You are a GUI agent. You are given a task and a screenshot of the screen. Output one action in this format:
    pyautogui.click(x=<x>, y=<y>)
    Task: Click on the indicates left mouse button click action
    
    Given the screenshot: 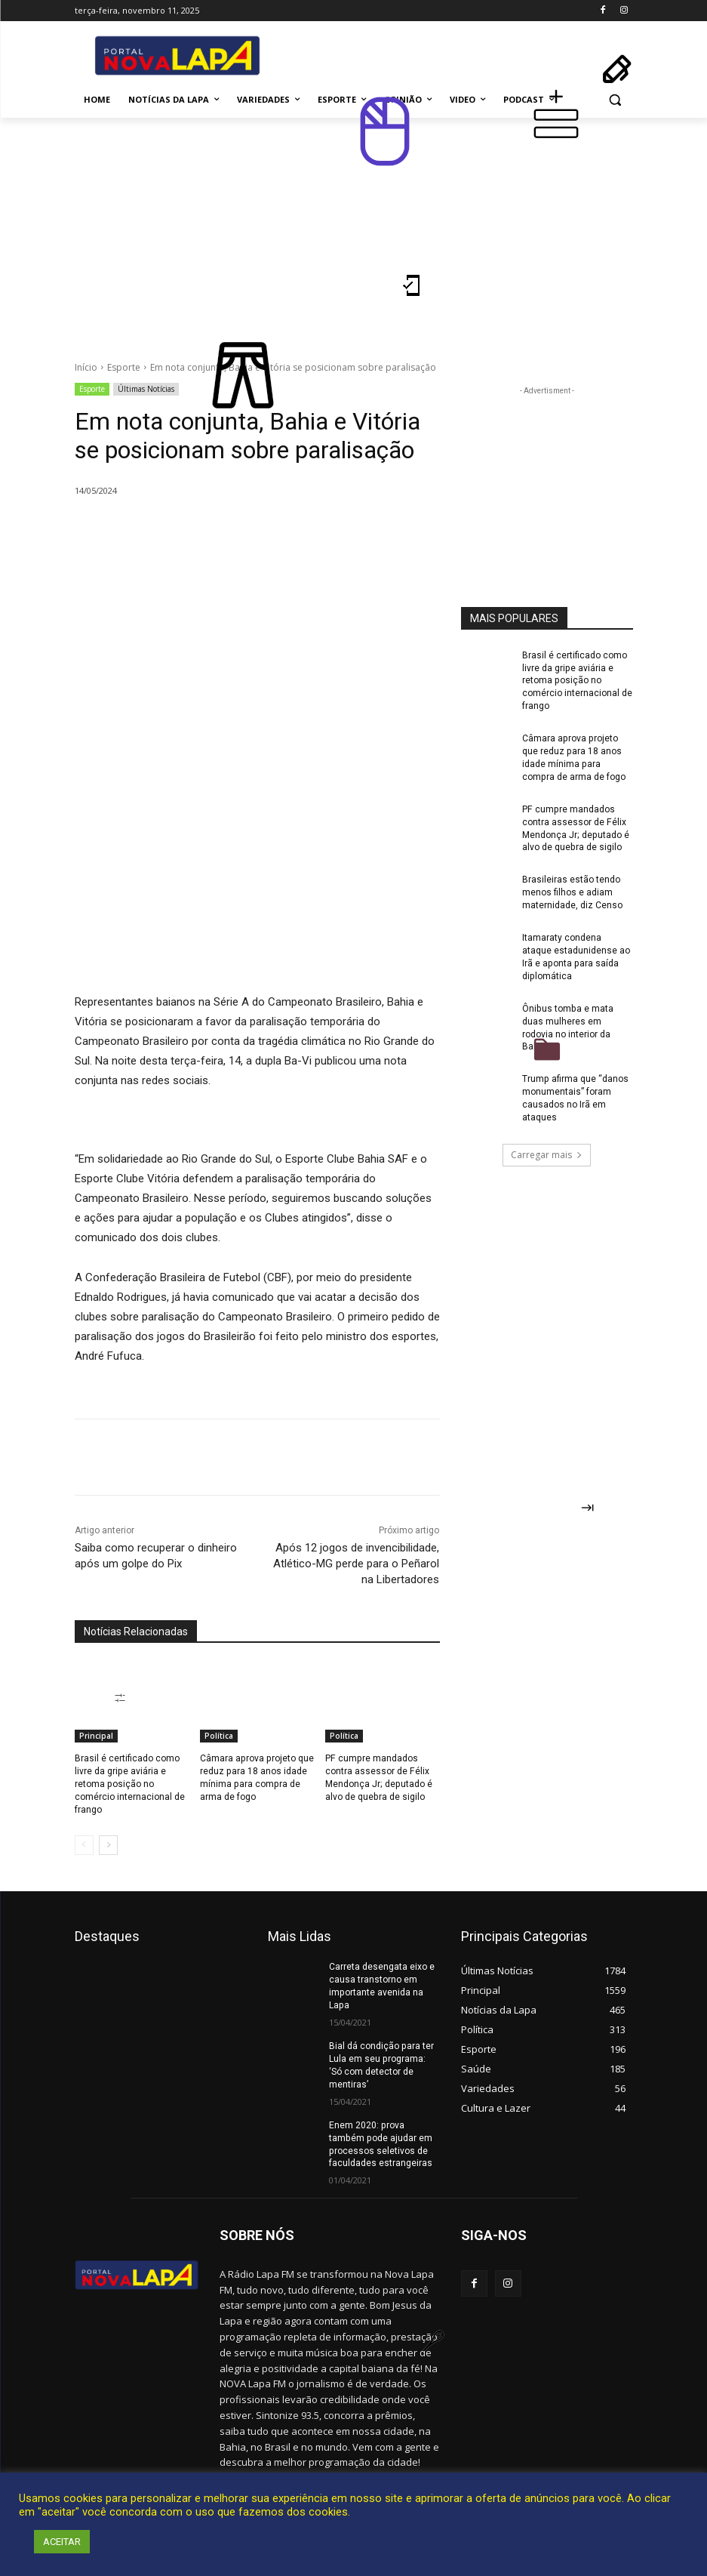 What is the action you would take?
    pyautogui.click(x=385, y=131)
    